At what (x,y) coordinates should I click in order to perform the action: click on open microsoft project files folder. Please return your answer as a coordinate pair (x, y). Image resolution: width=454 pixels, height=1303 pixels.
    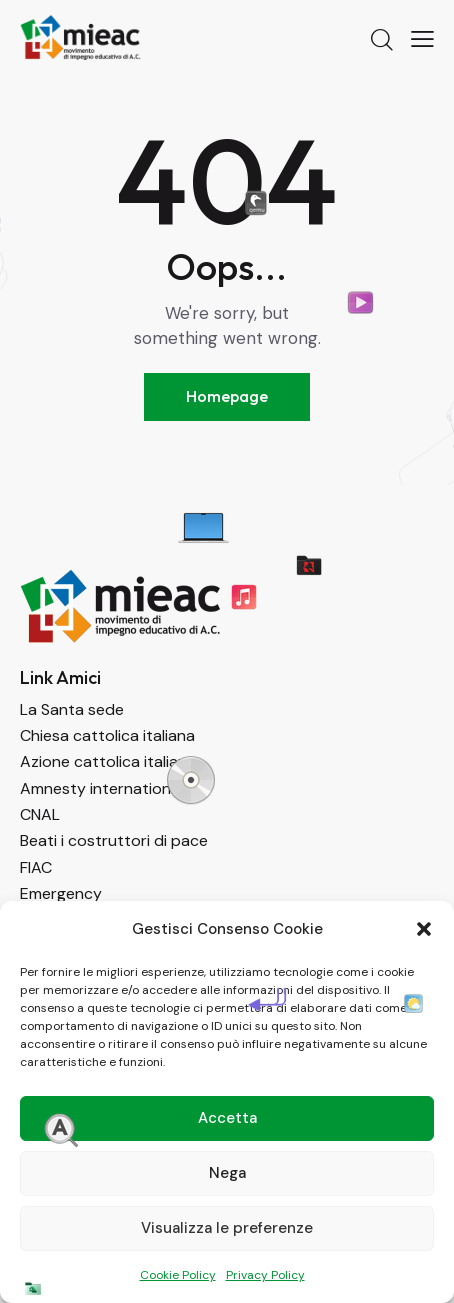
    Looking at the image, I should click on (33, 1289).